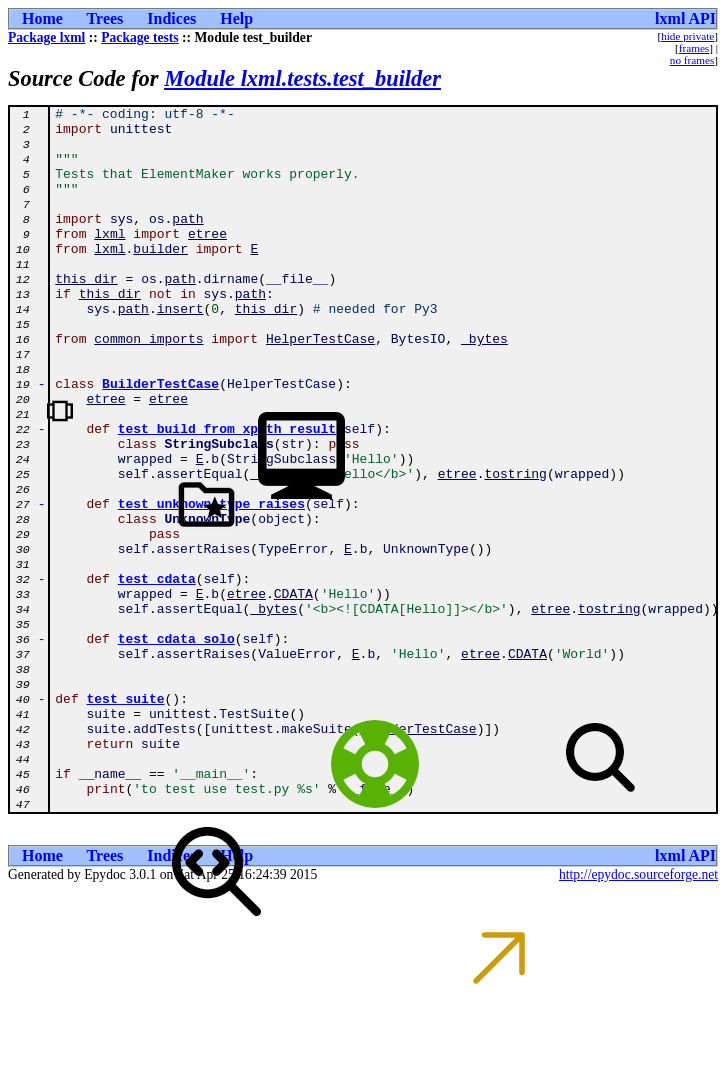 The image size is (726, 1074). Describe the element at coordinates (60, 411) in the screenshot. I see `view content in carousel mode` at that location.